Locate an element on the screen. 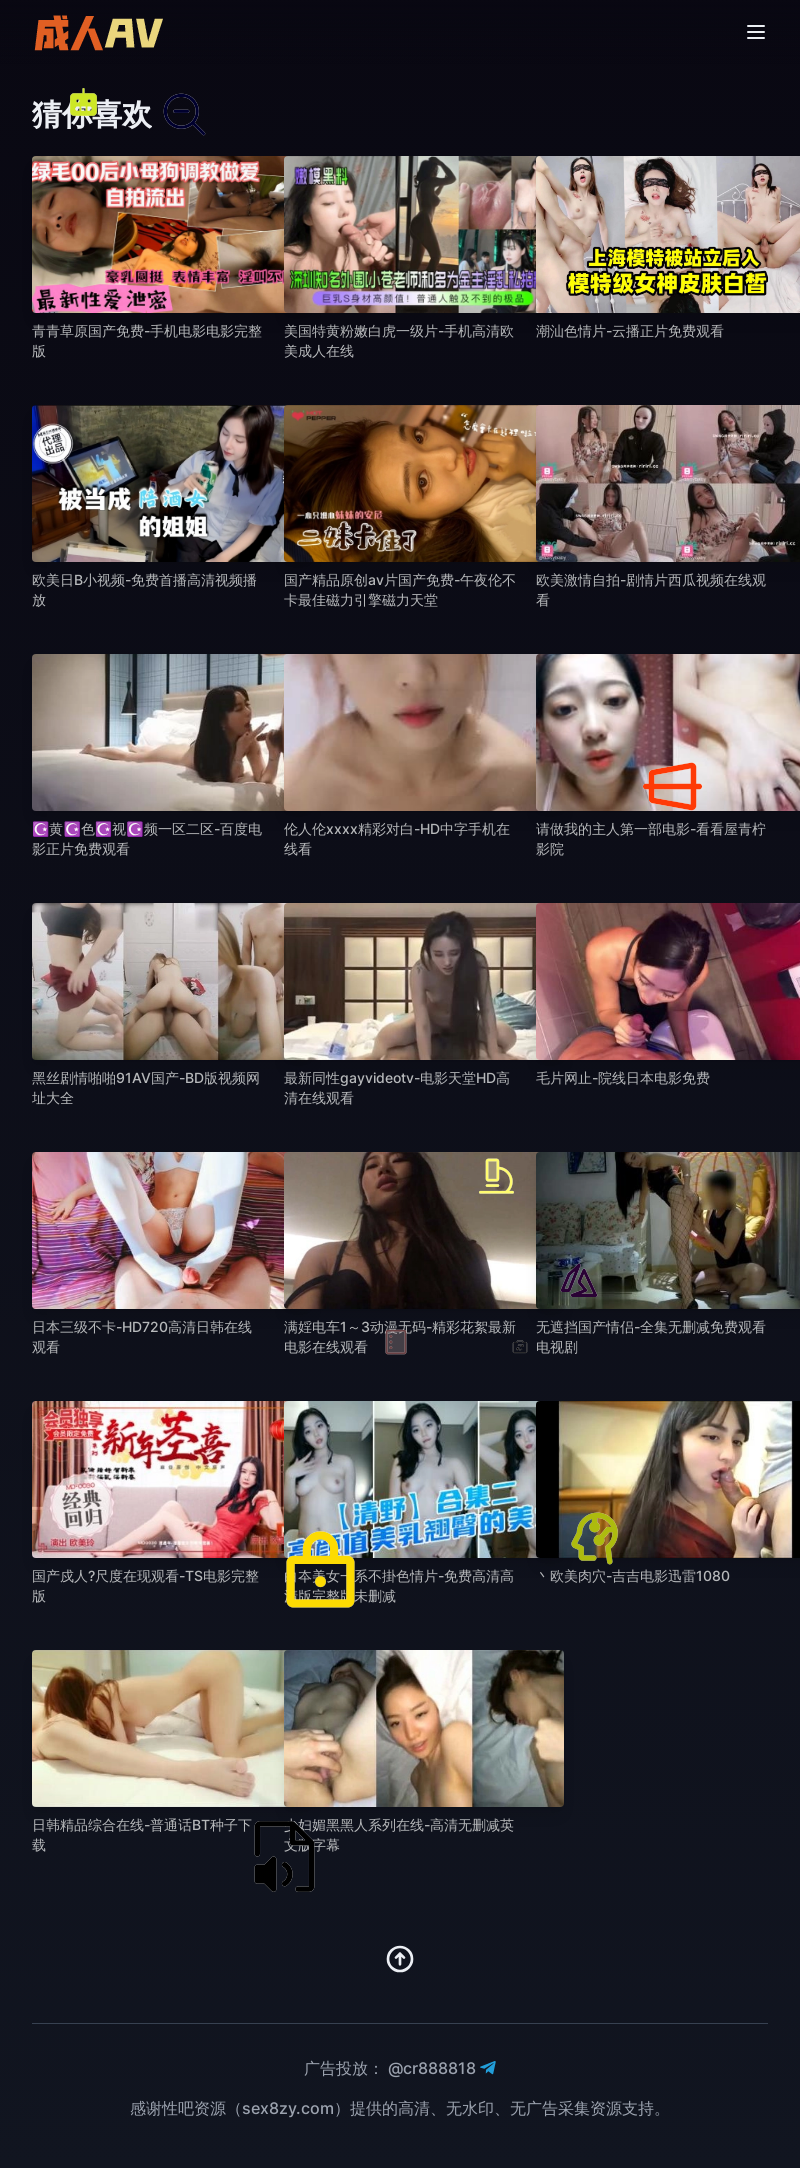 This screenshot has height=2168, width=800. zoom out is located at coordinates (184, 114).